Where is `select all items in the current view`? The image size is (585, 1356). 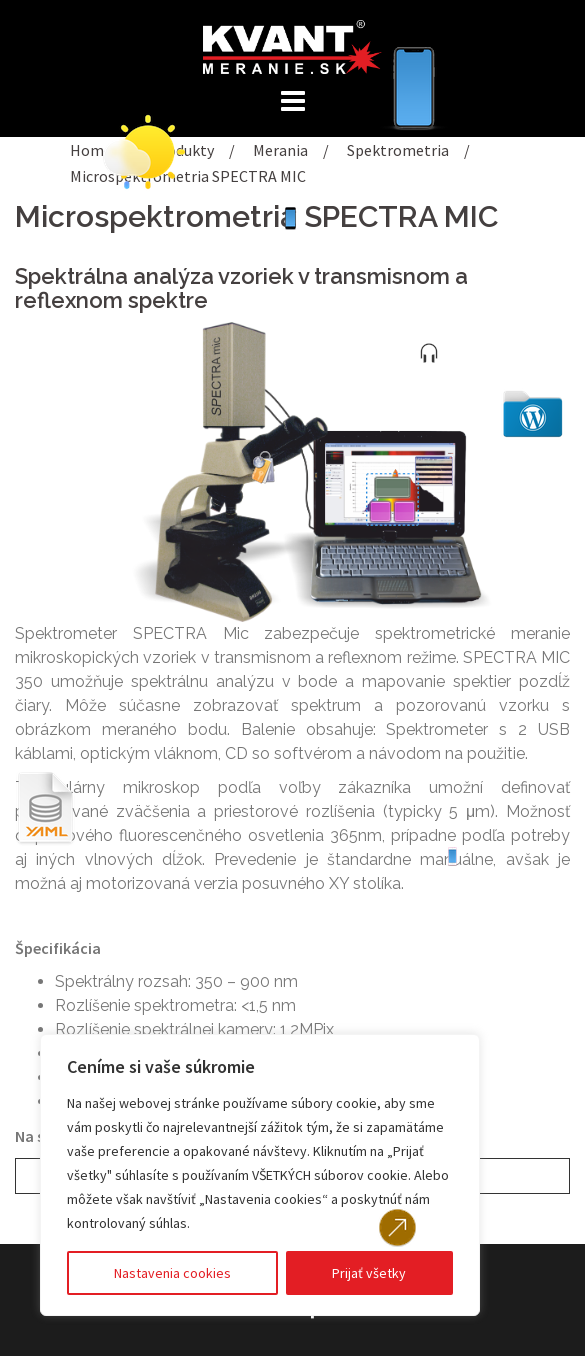 select all items in the current view is located at coordinates (392, 499).